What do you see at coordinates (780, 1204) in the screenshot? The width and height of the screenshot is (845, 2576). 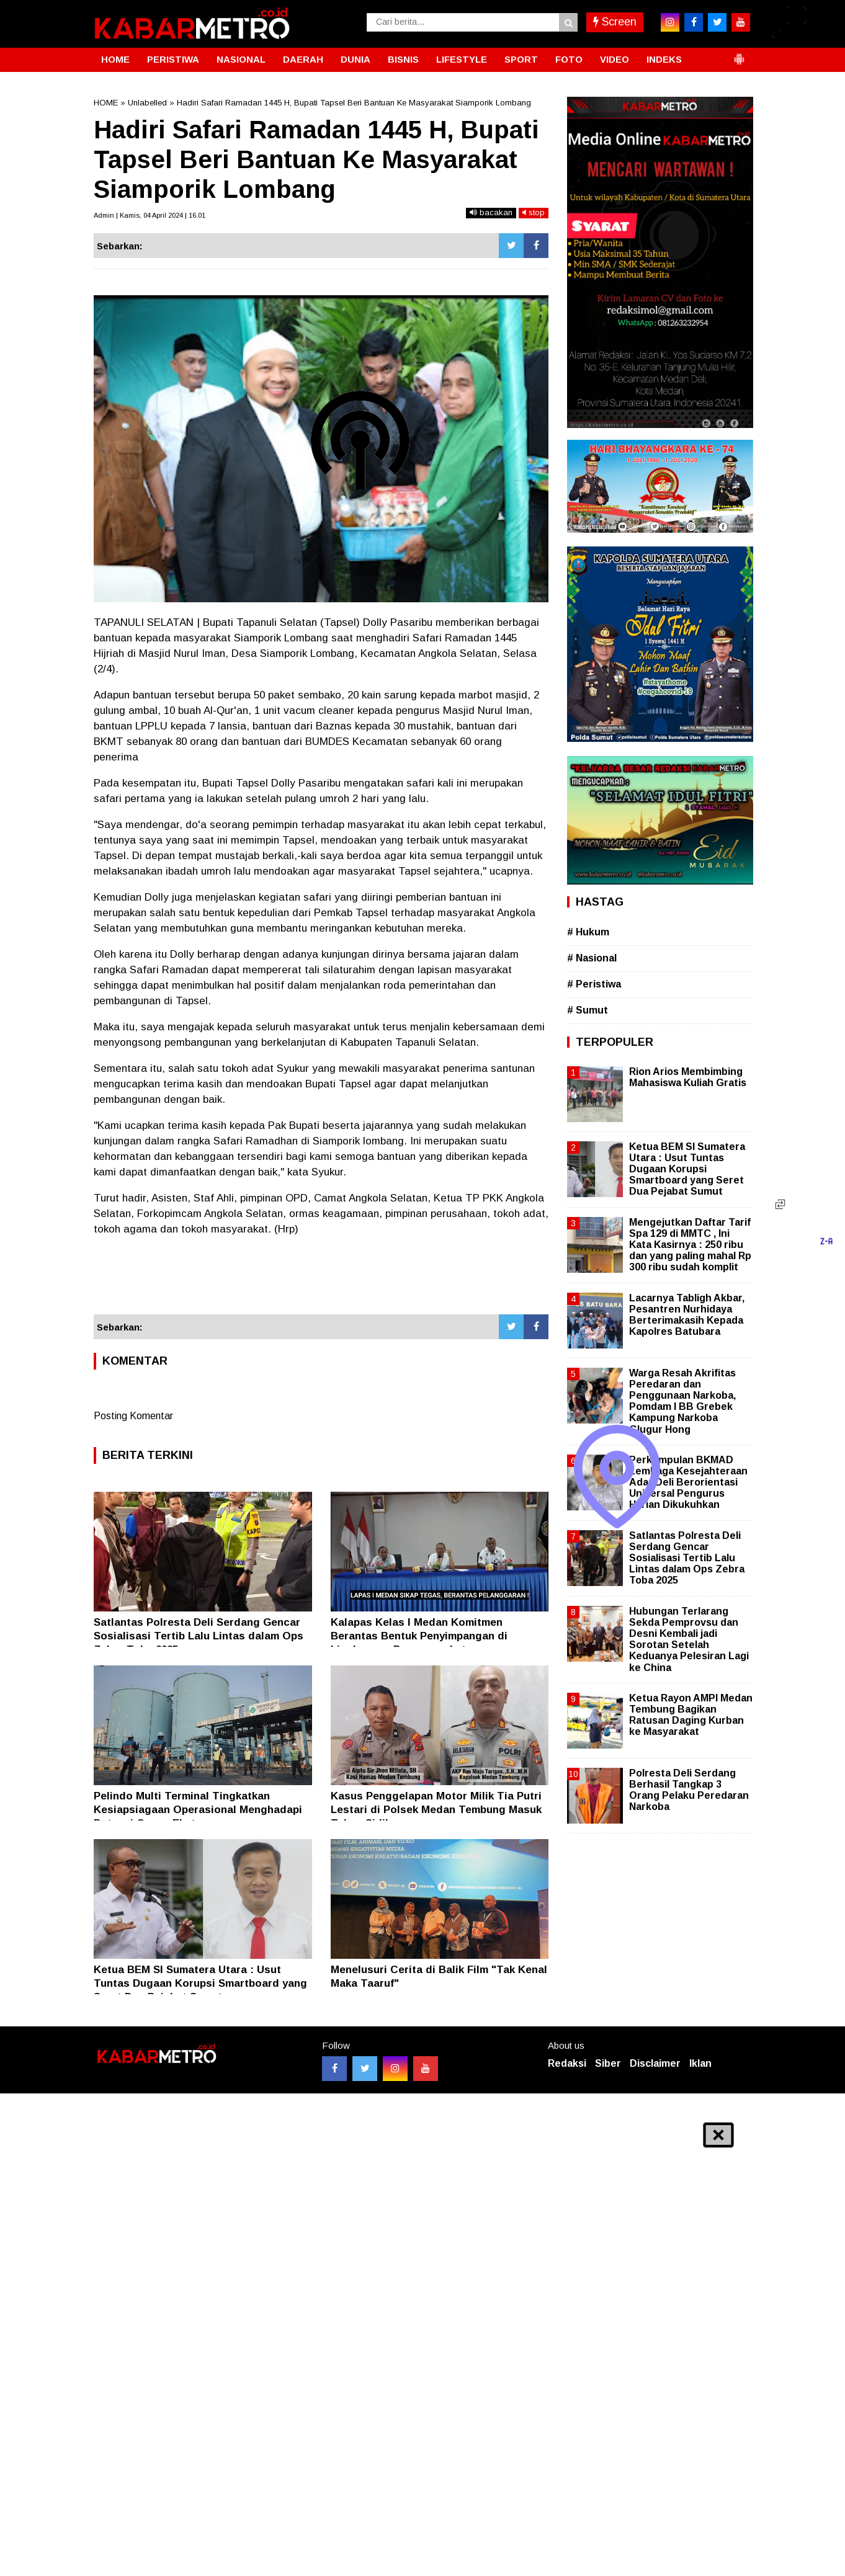 I see `swap or exchange items` at bounding box center [780, 1204].